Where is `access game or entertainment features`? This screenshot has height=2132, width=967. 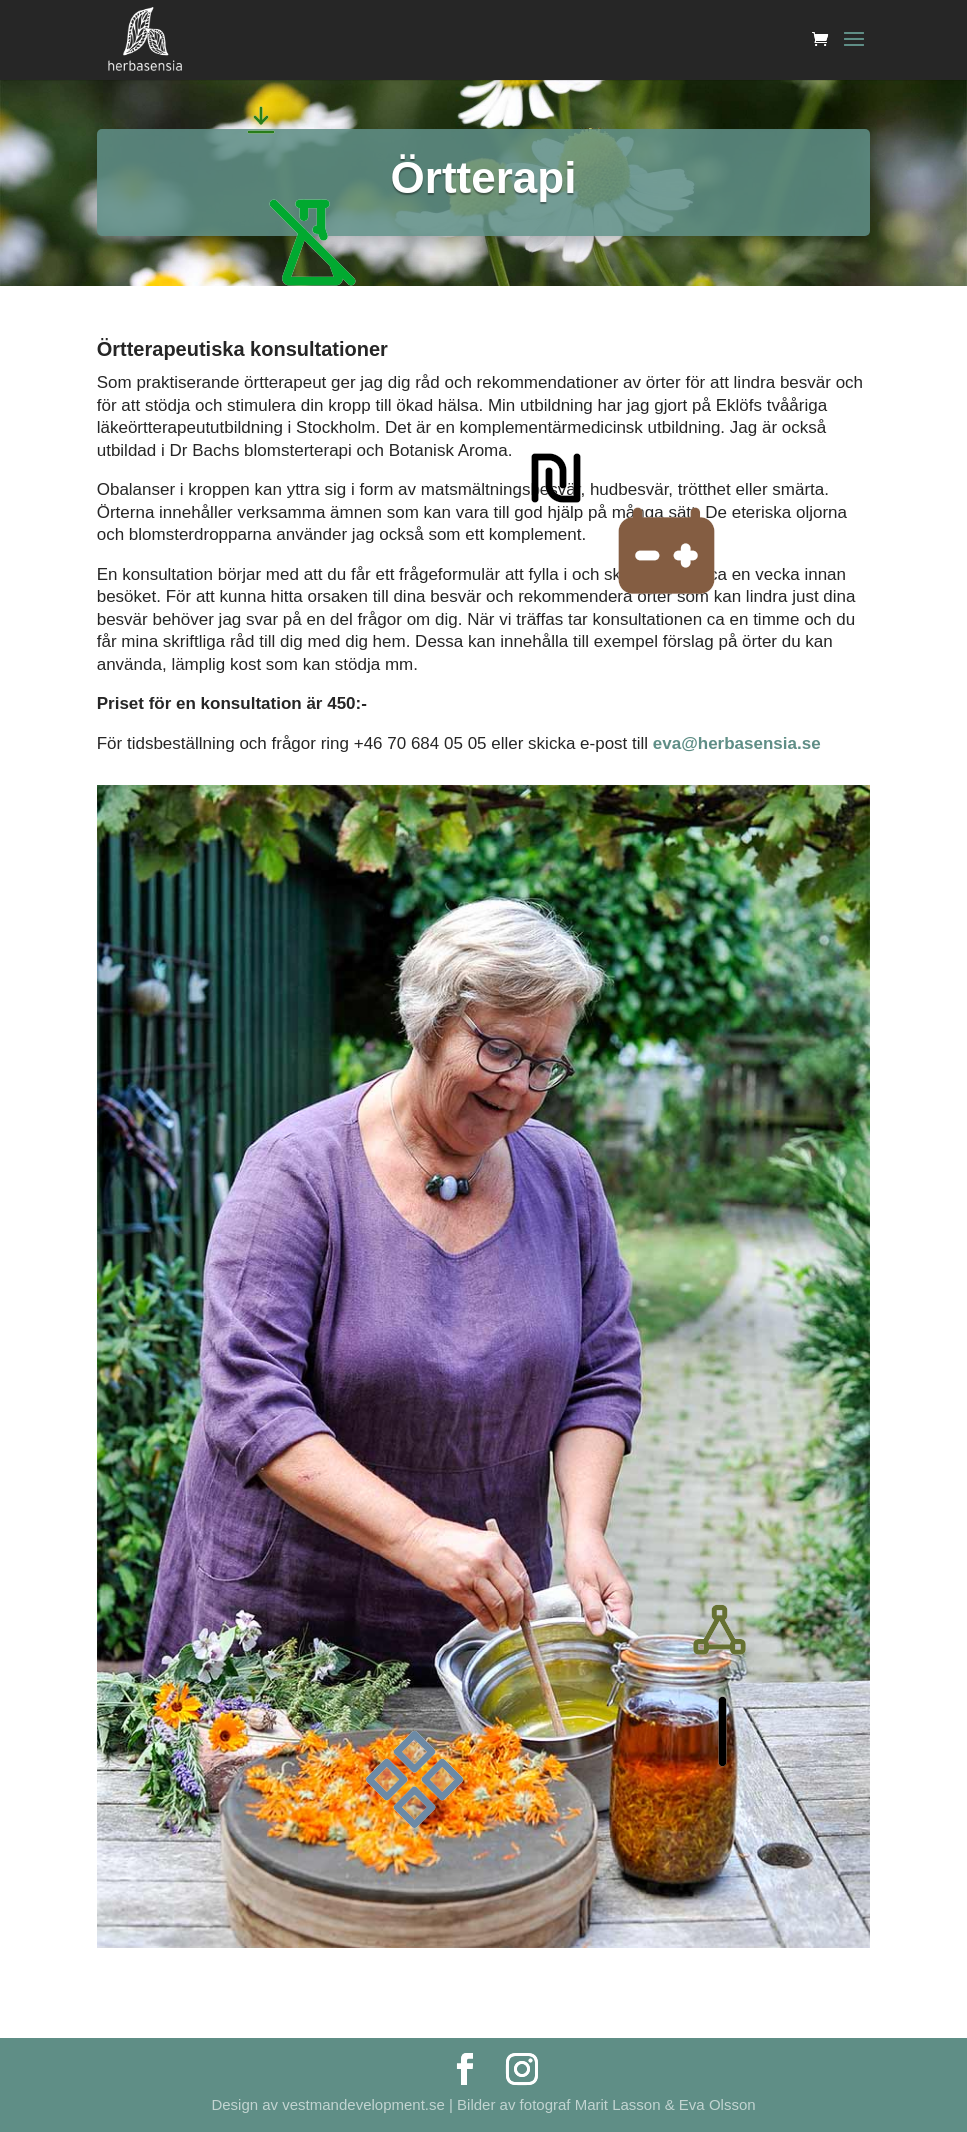
access game or entertainment features is located at coordinates (414, 1779).